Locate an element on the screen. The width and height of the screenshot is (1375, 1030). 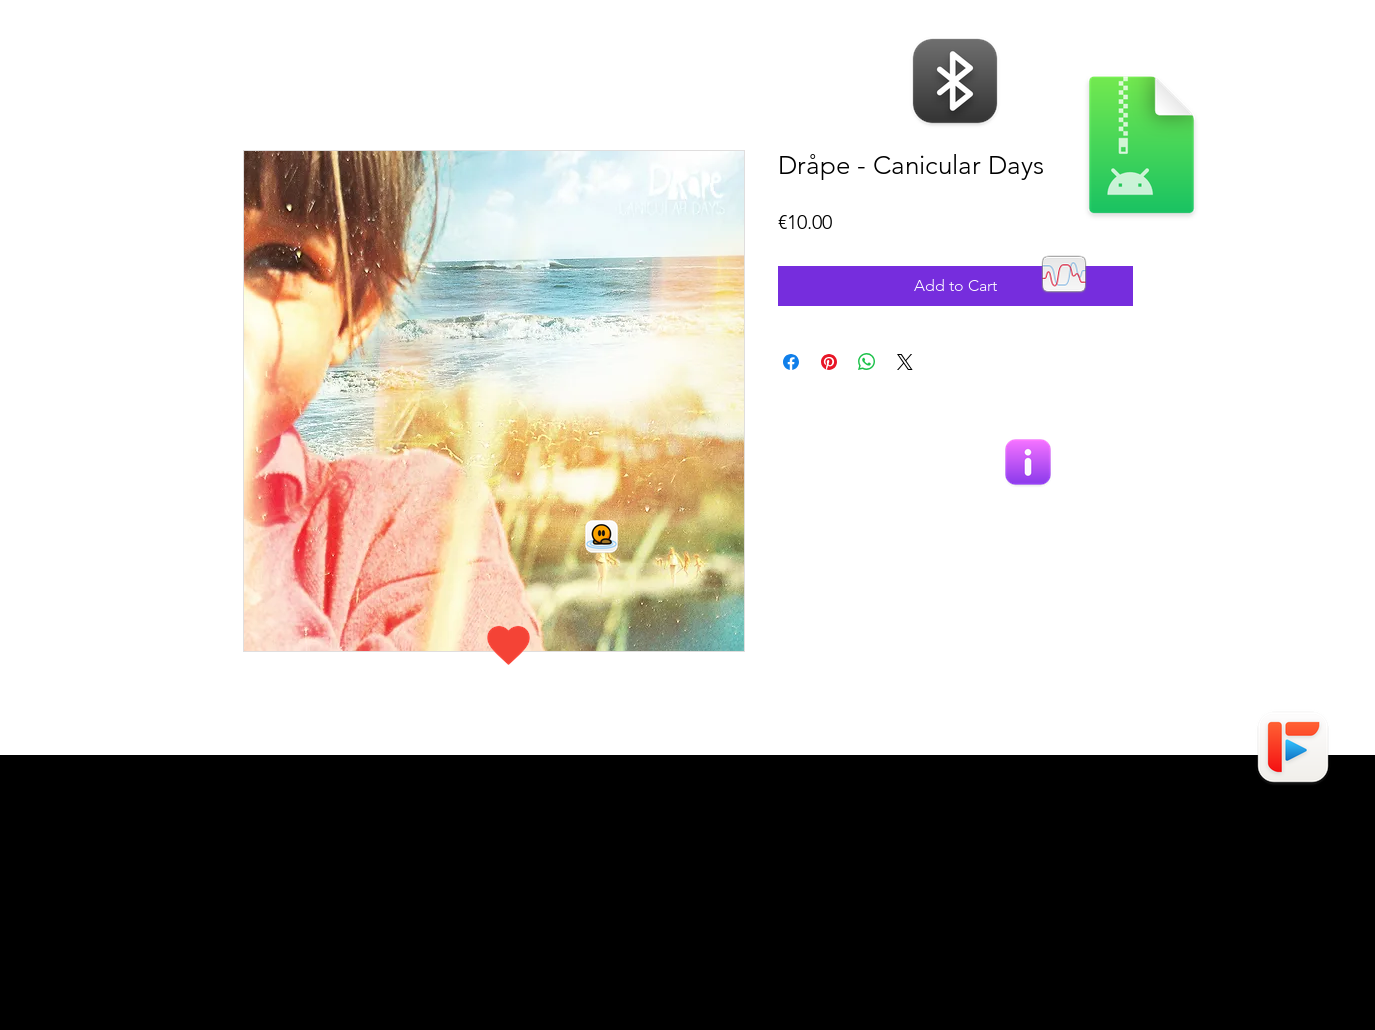
launch DDNet game application is located at coordinates (601, 536).